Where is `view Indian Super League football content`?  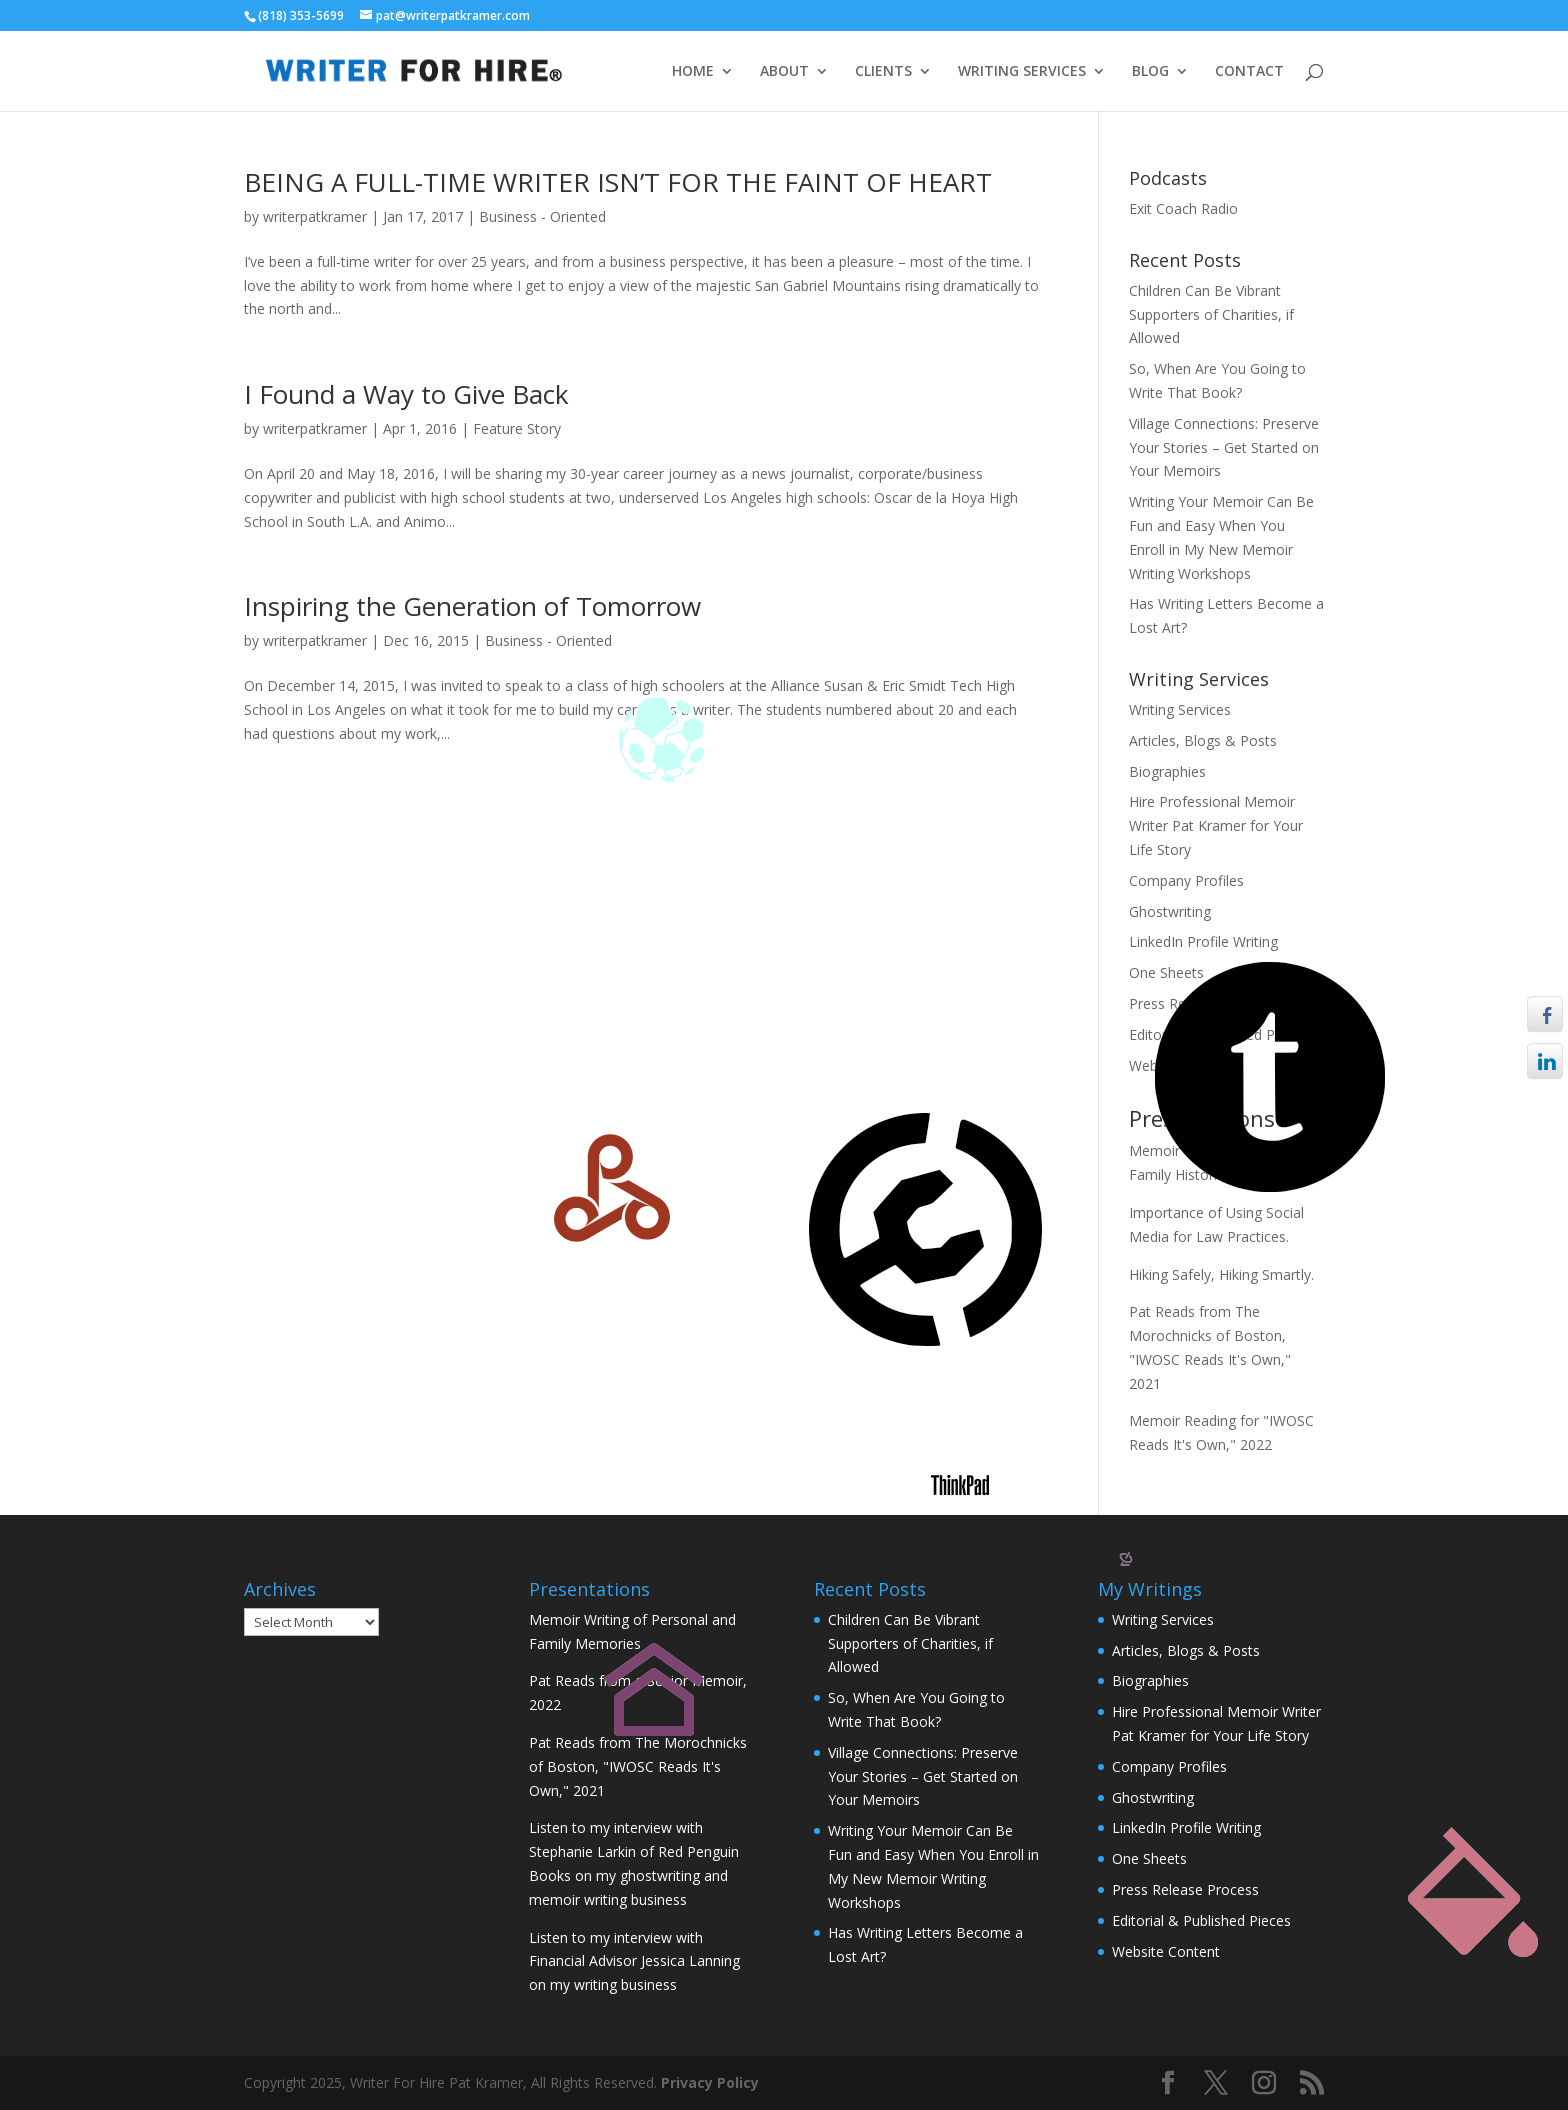 view Indian Super League football content is located at coordinates (662, 740).